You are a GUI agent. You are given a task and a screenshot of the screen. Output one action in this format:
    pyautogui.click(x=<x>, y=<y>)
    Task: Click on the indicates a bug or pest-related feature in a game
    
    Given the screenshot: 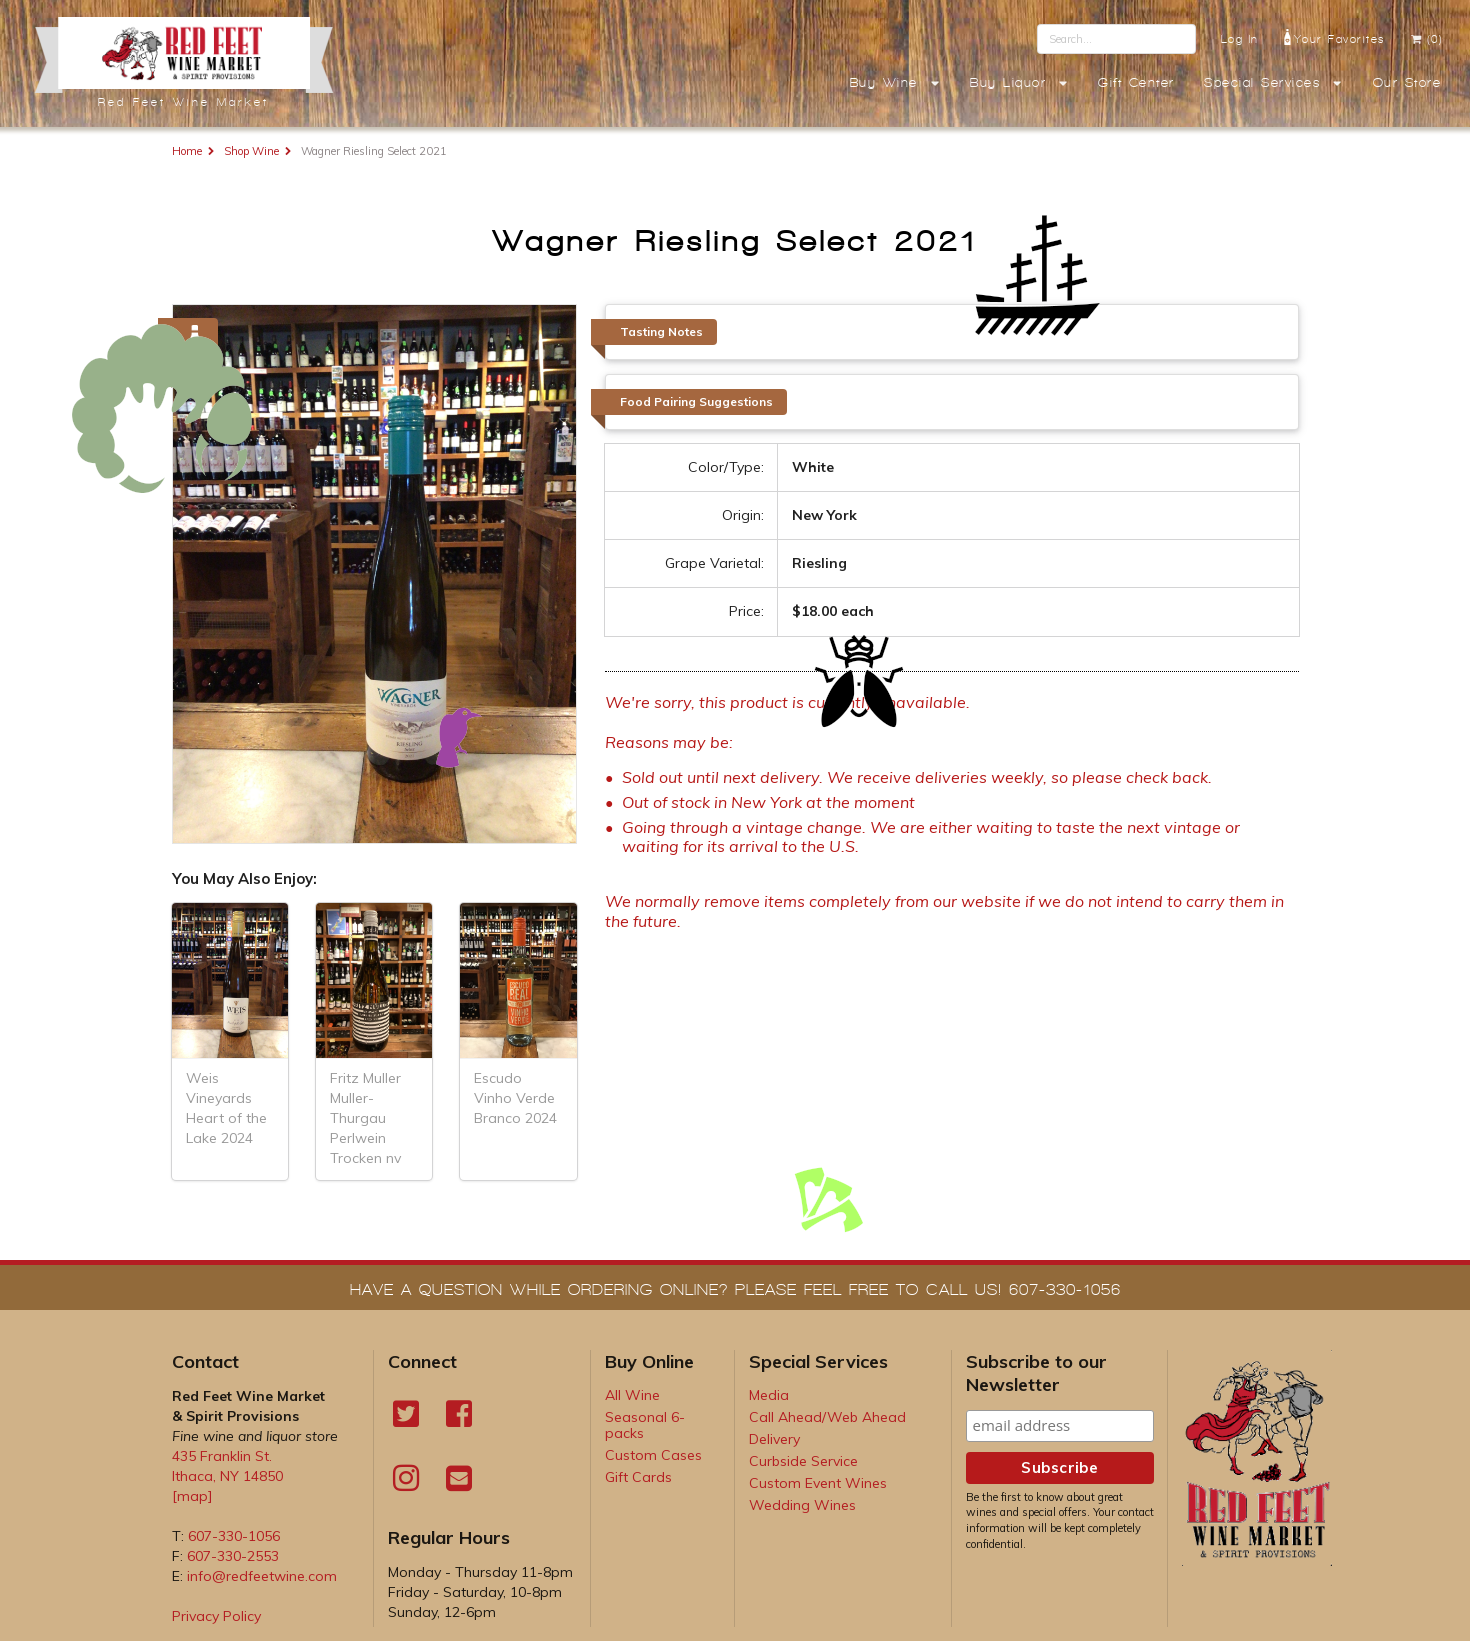 What is the action you would take?
    pyautogui.click(x=859, y=681)
    